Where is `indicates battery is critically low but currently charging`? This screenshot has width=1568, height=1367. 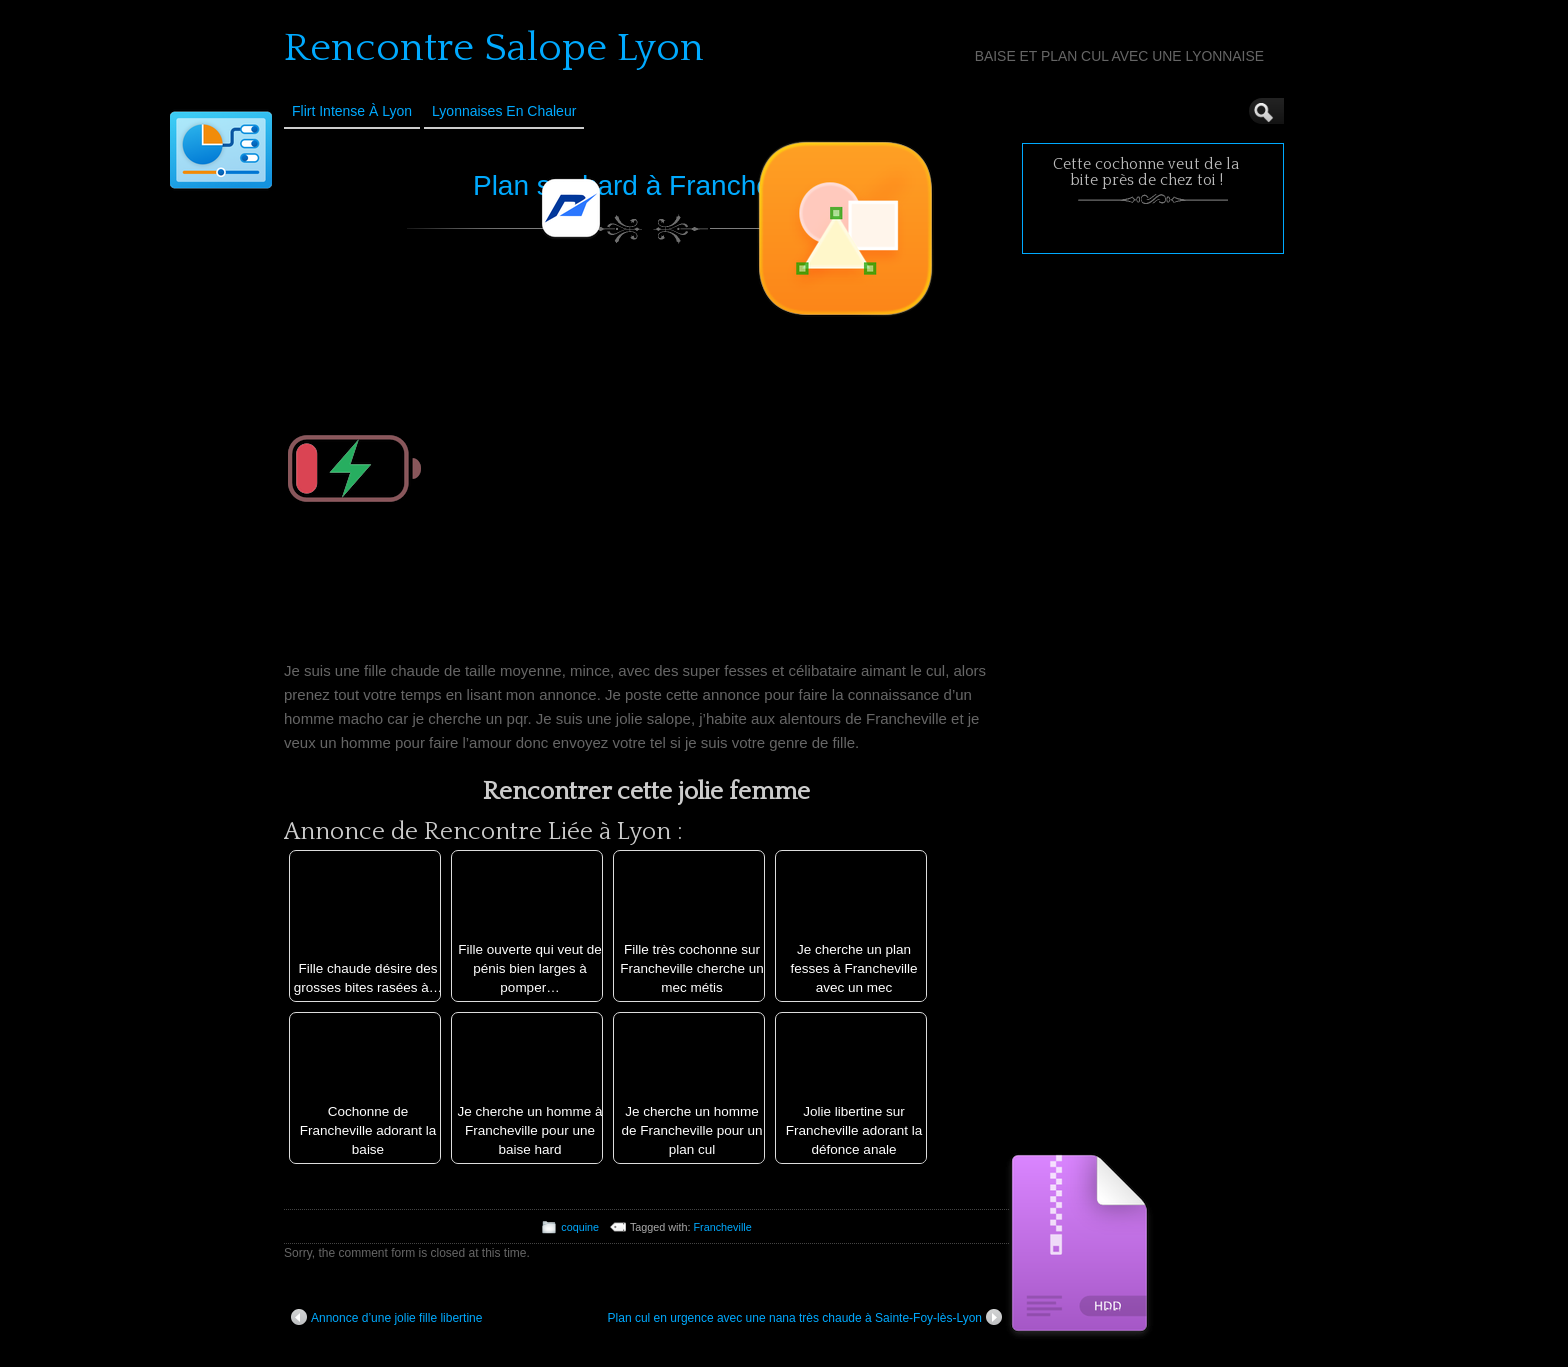 indicates battery is critically low but currently charging is located at coordinates (354, 468).